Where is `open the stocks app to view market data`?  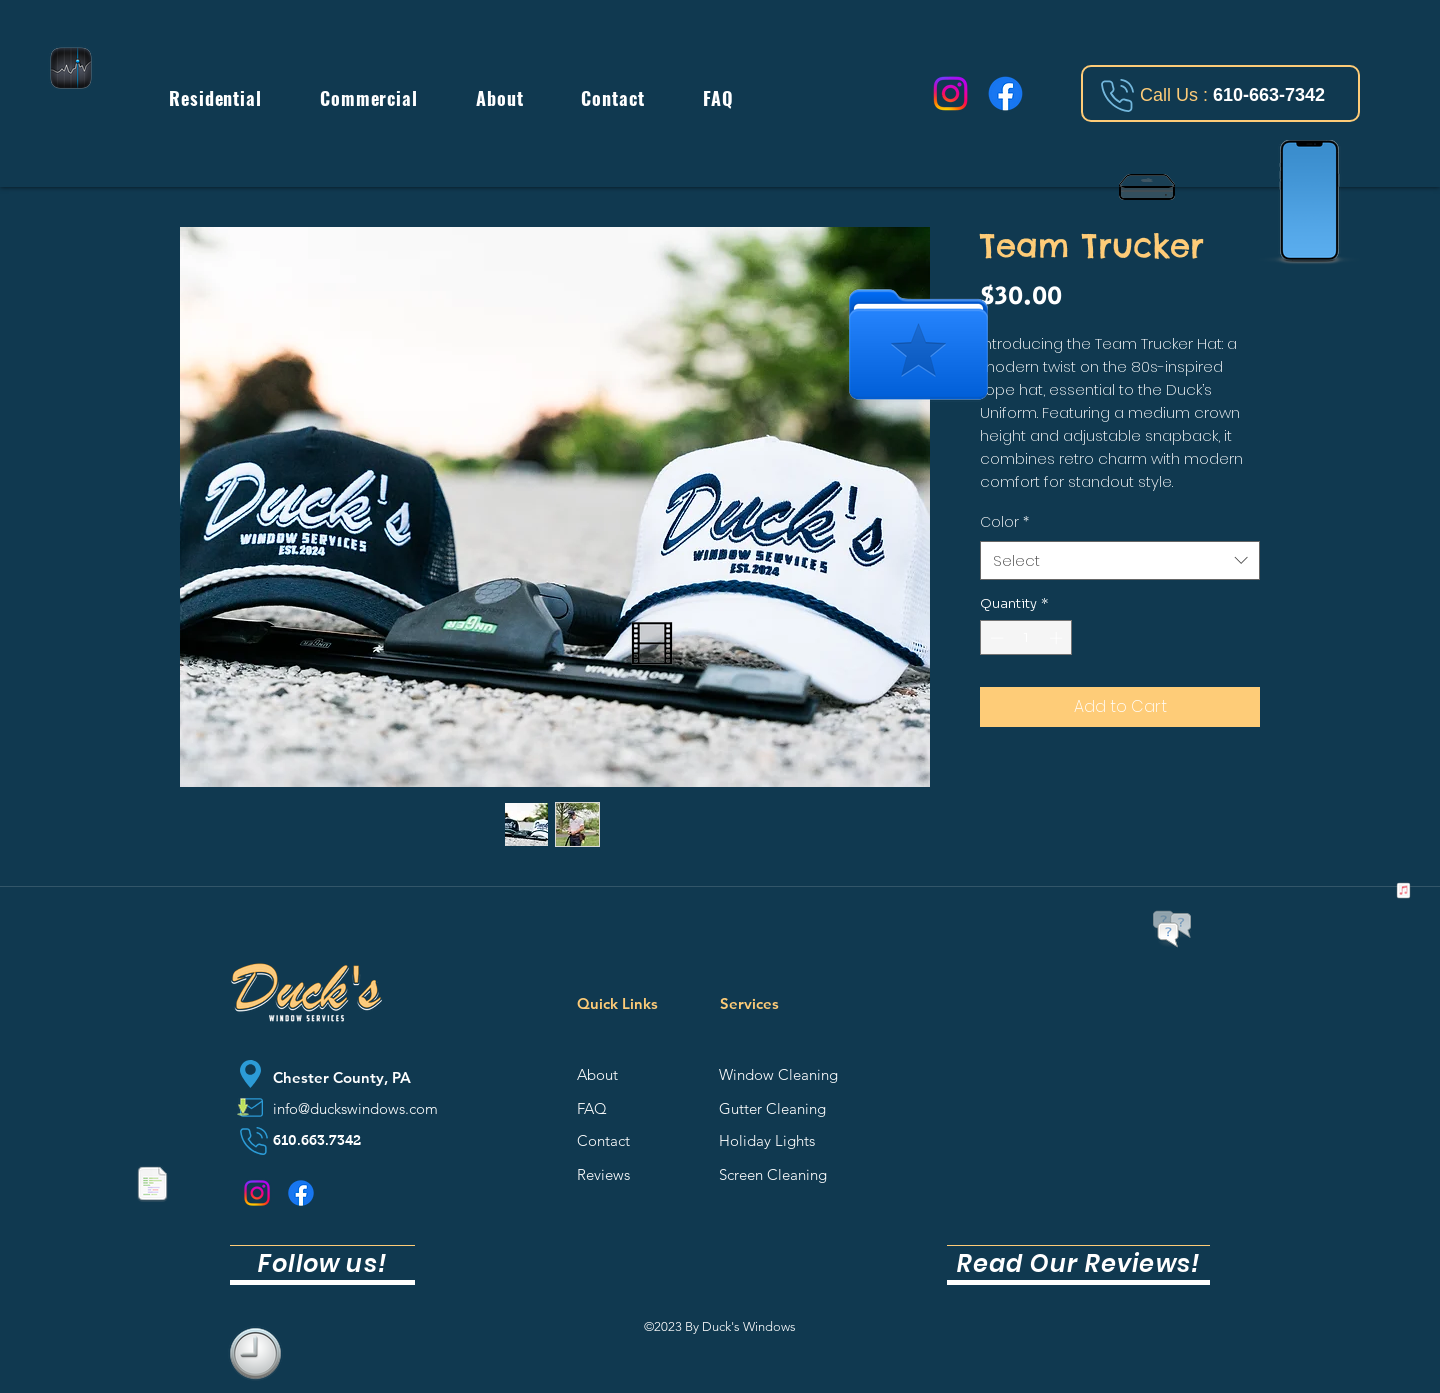
open the stocks app to view market data is located at coordinates (71, 68).